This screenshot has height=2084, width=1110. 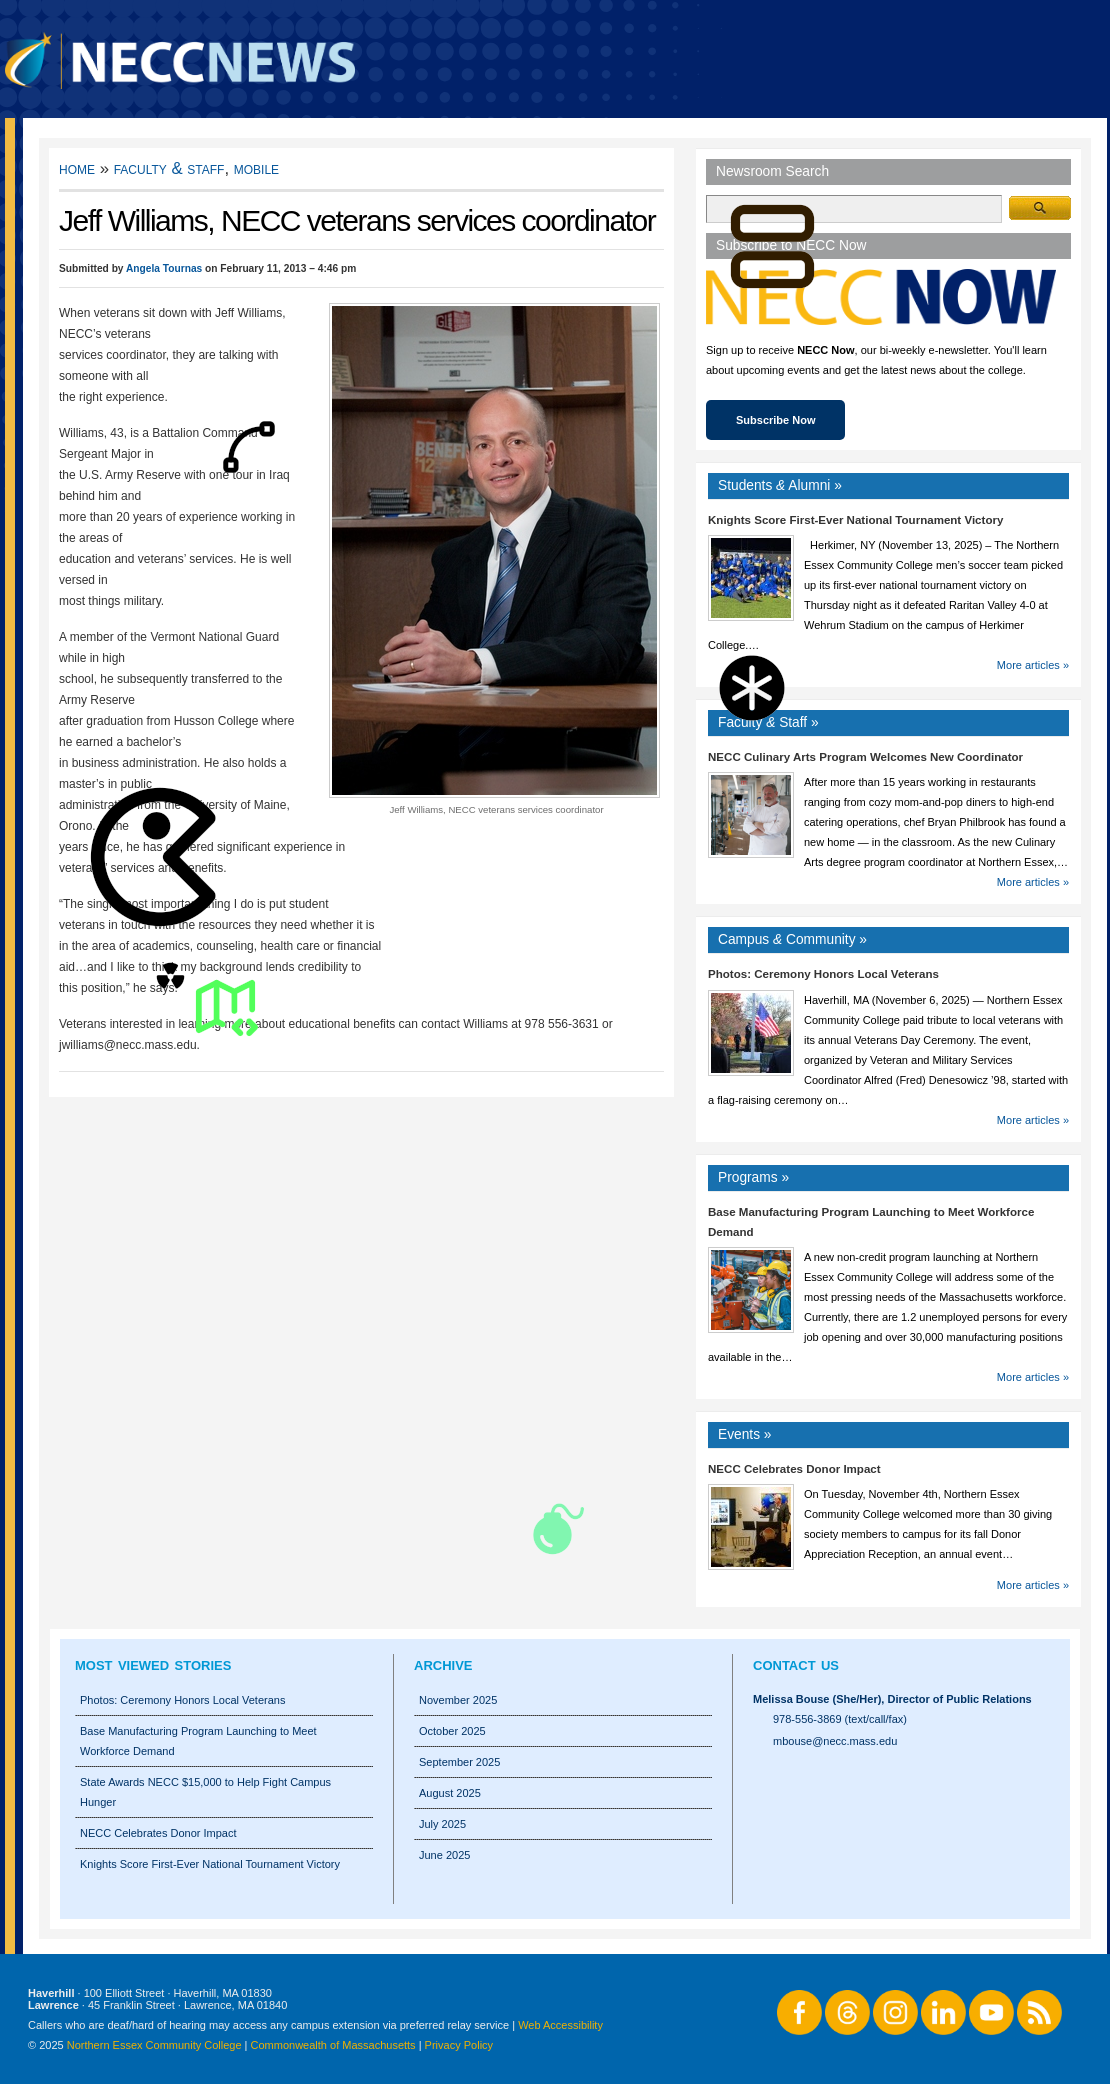 What do you see at coordinates (249, 447) in the screenshot?
I see `edit vector path curve handles` at bounding box center [249, 447].